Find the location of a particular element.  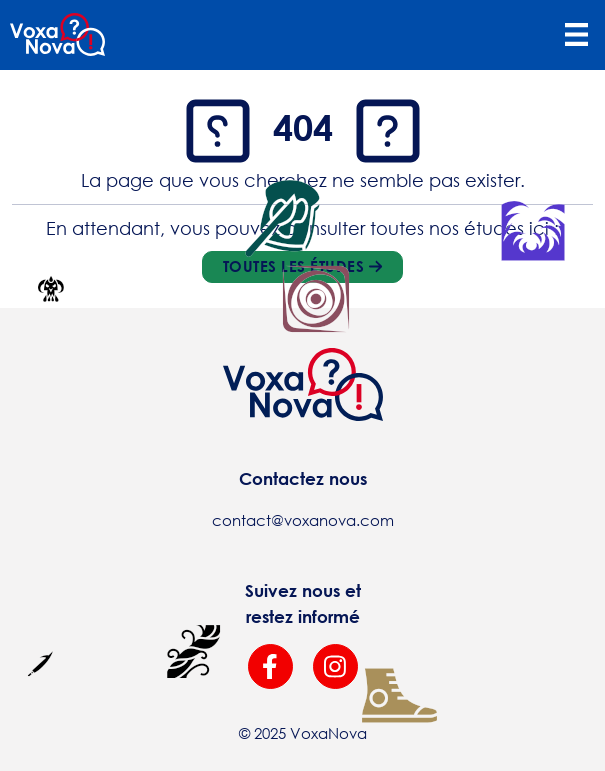

browse footwear or shoe products is located at coordinates (399, 695).